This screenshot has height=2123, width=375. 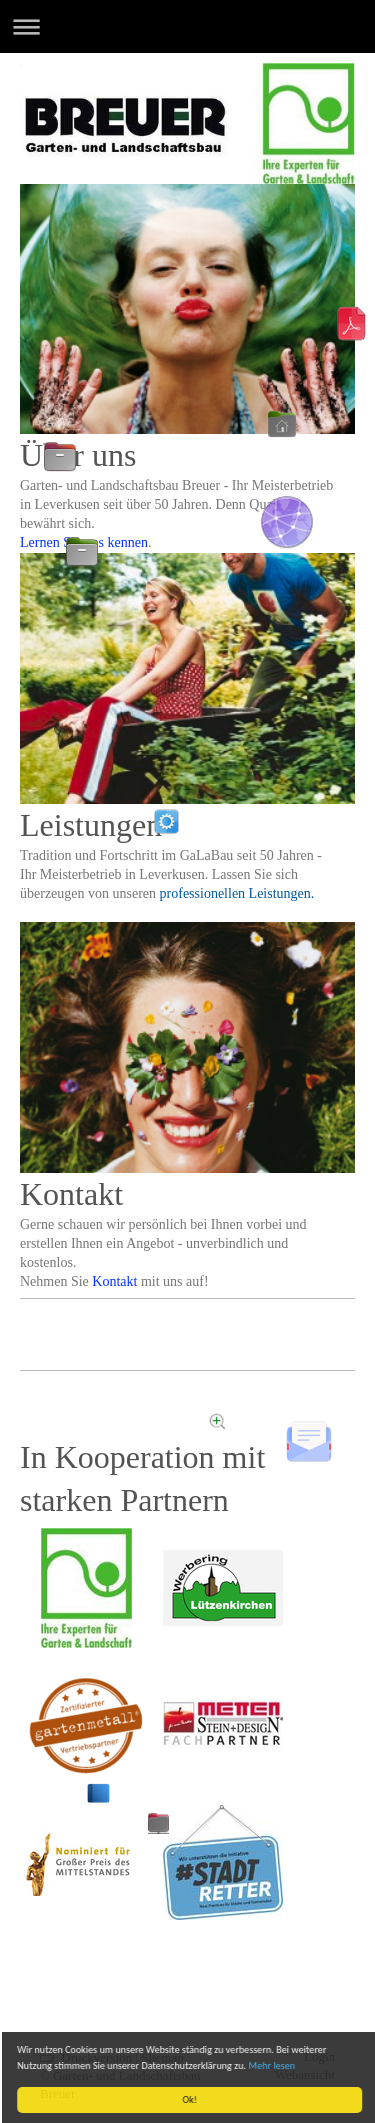 What do you see at coordinates (351, 323) in the screenshot?
I see `open a pdf document` at bounding box center [351, 323].